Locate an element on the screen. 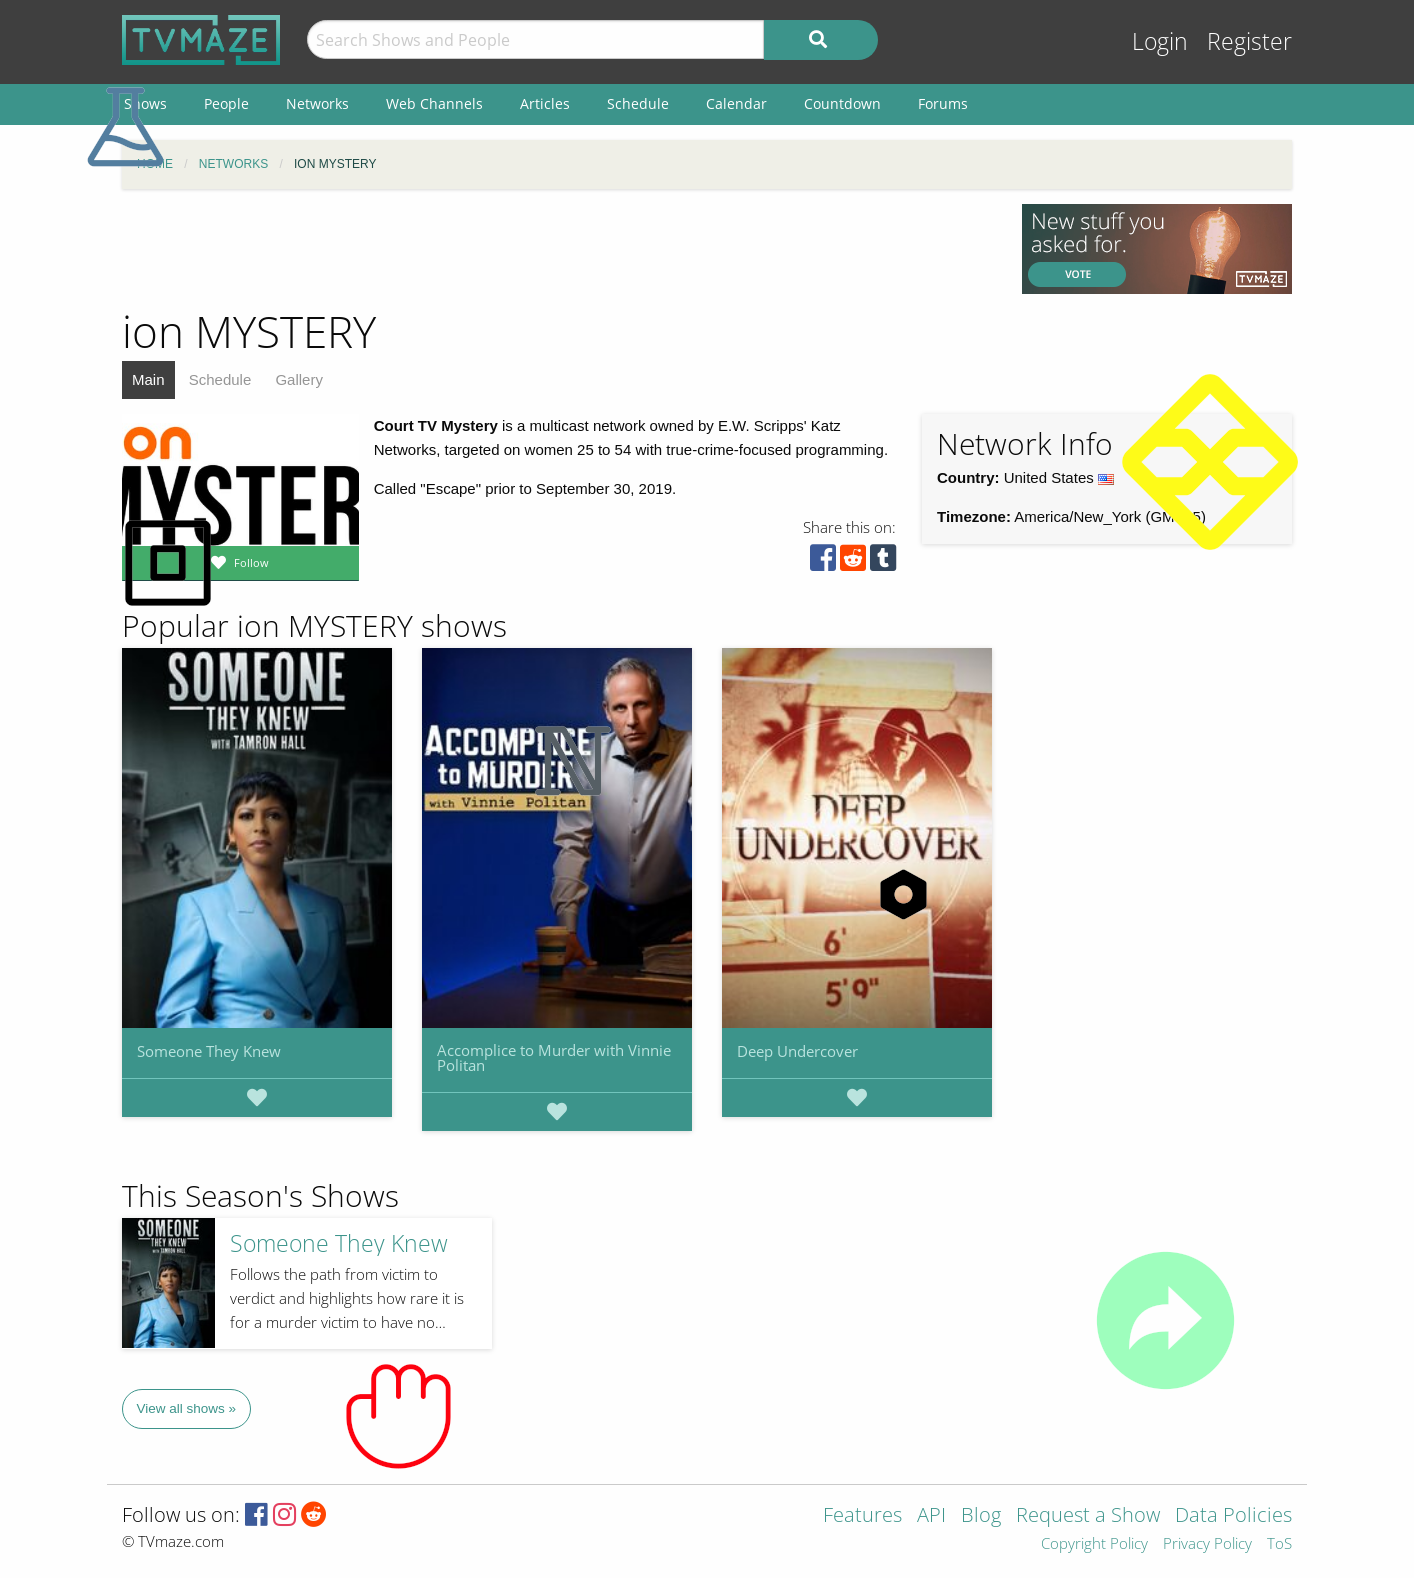 The image size is (1414, 1578). pay with Pix instant payment system is located at coordinates (1210, 462).